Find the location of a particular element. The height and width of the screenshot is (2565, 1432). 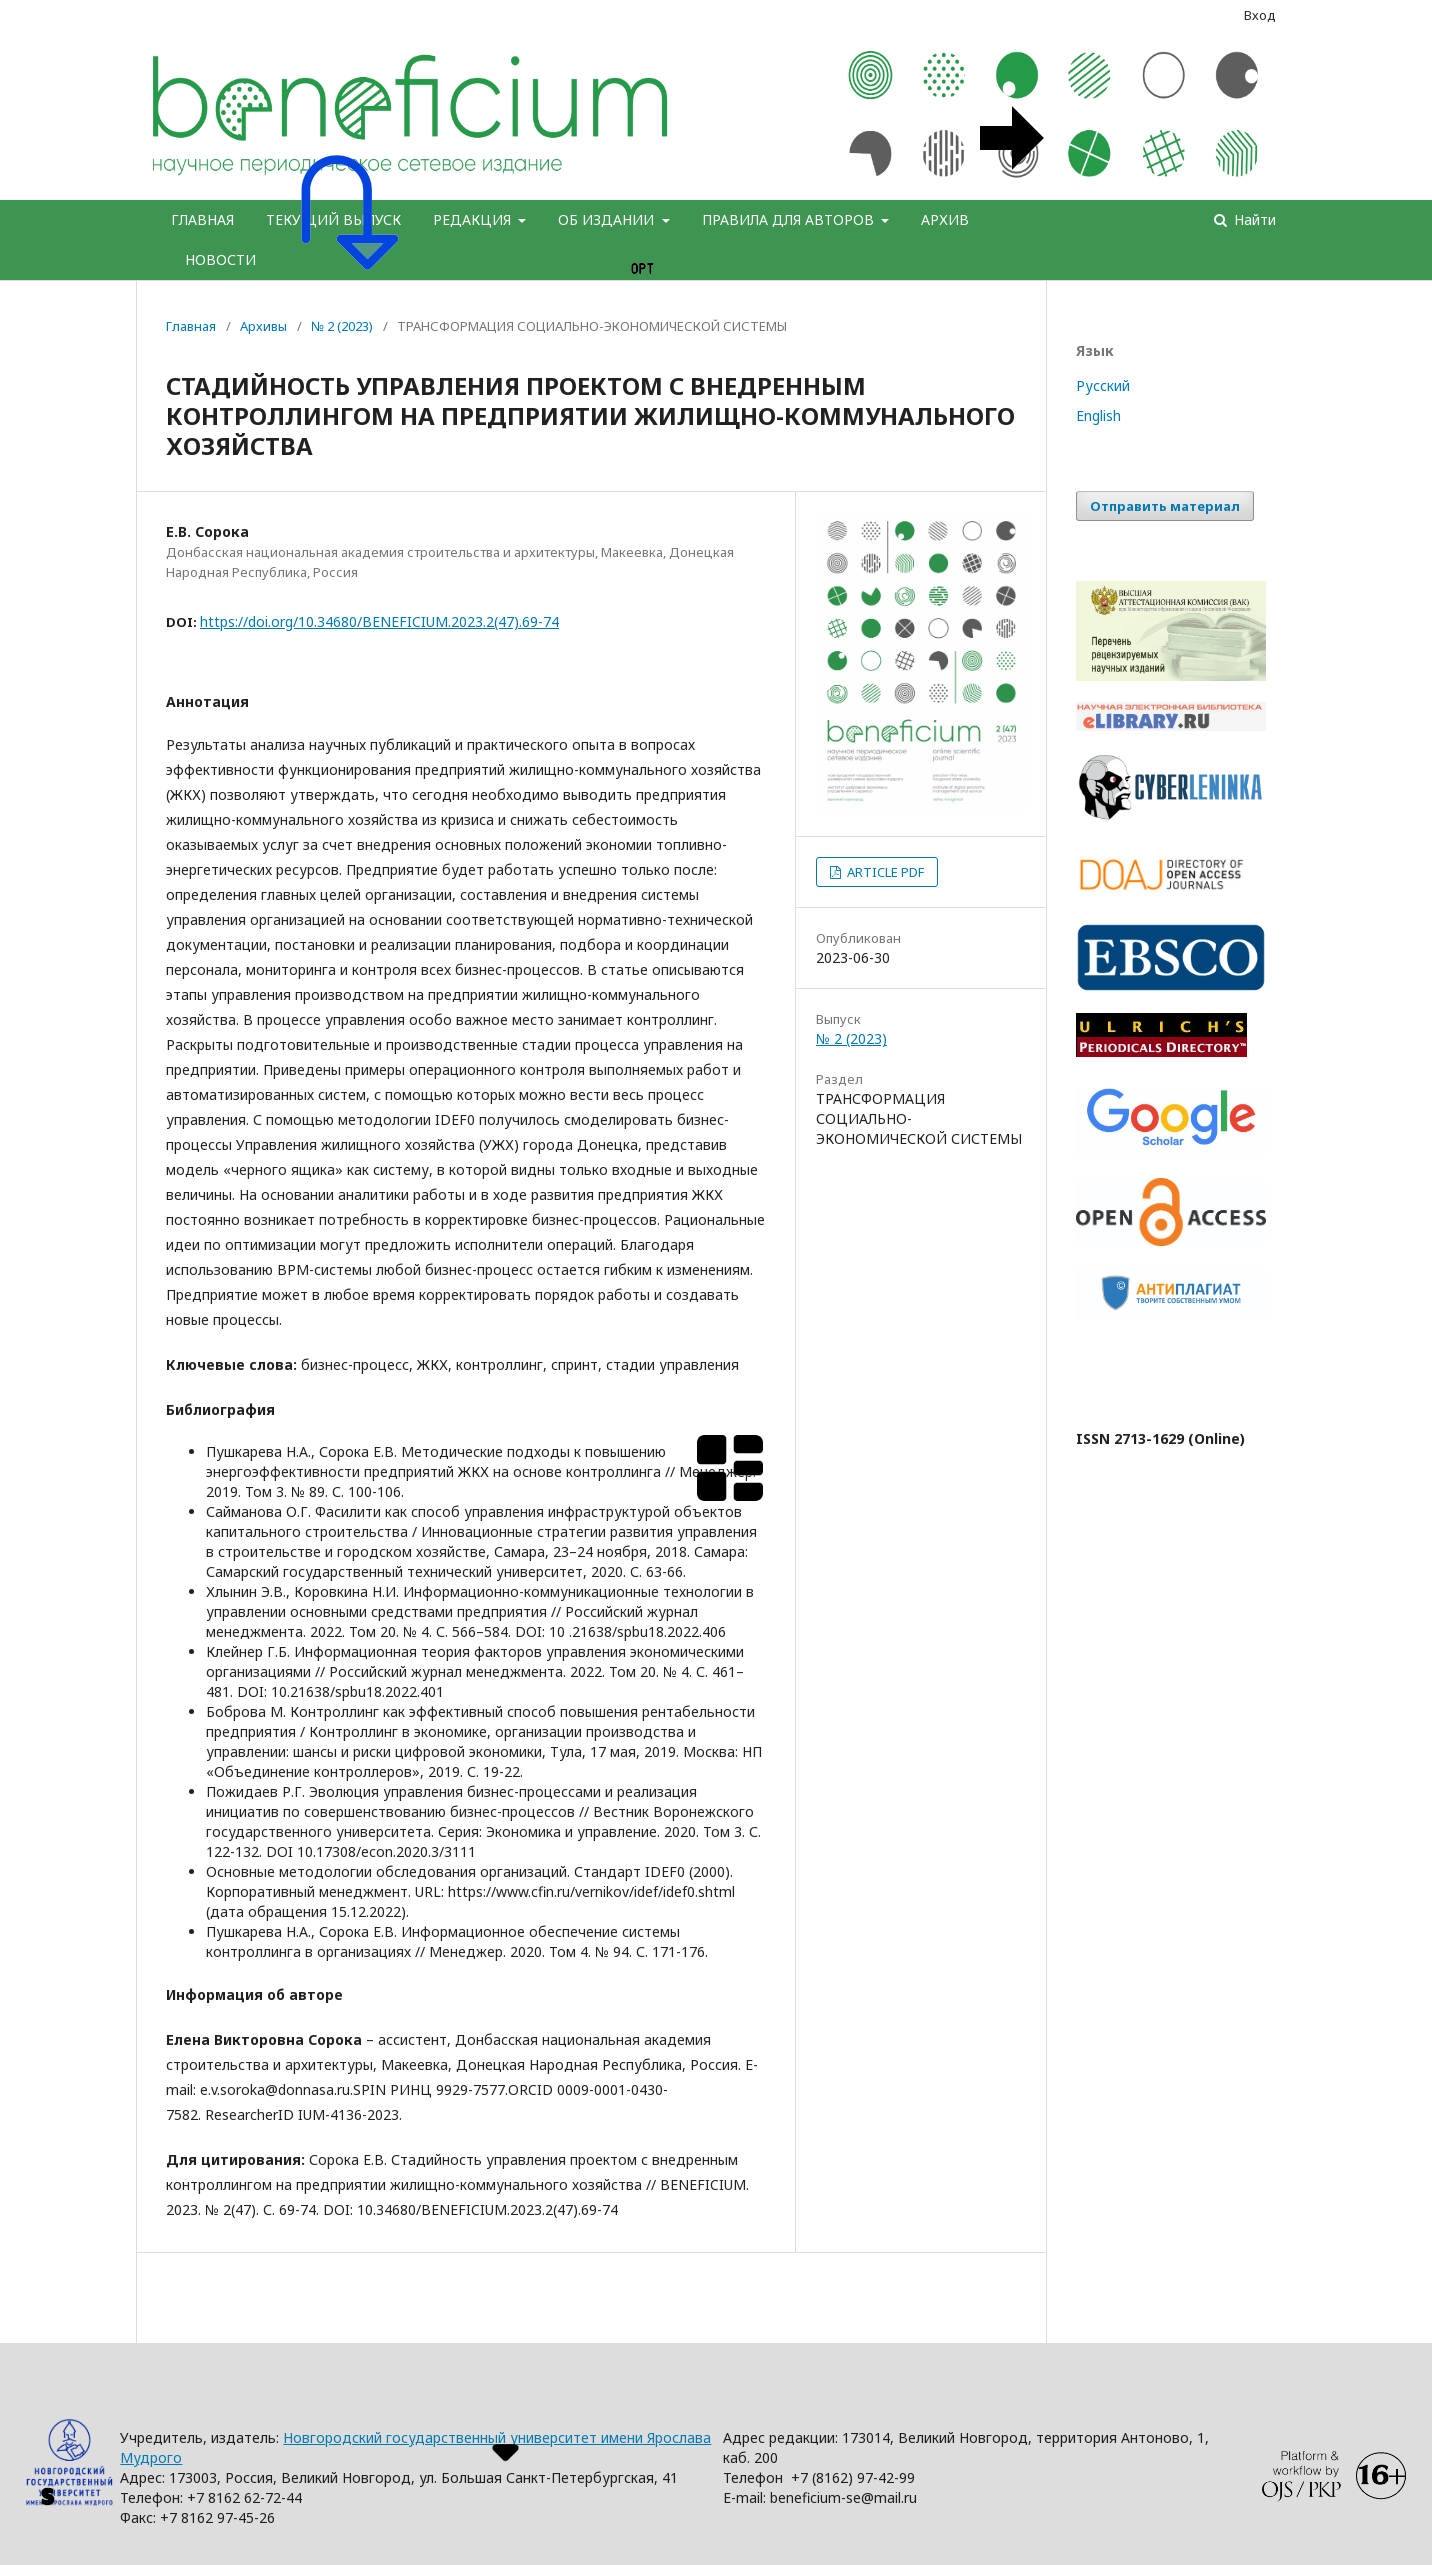

send an HTTP OPTIONS request is located at coordinates (642, 268).